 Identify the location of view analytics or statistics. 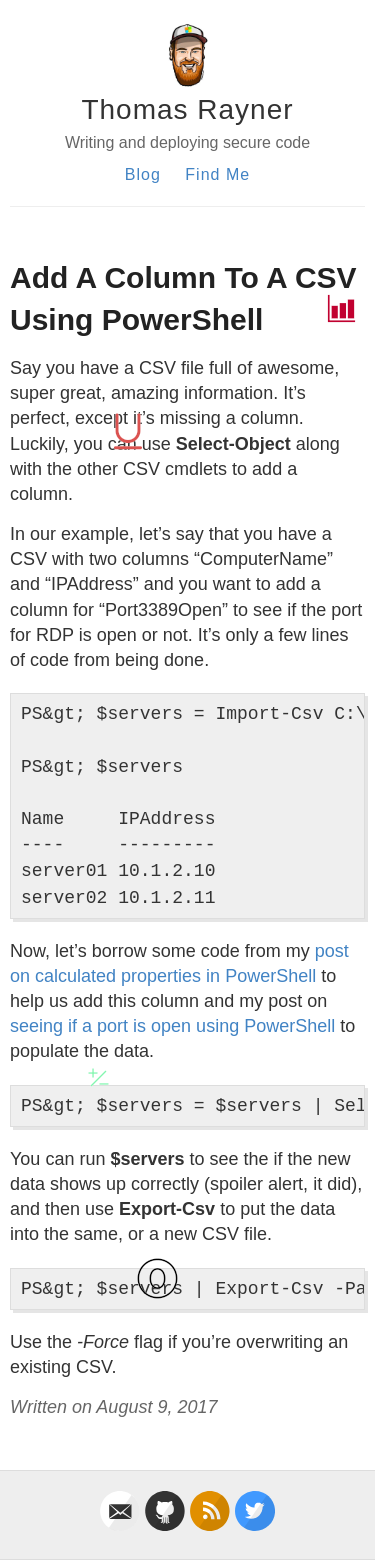
(341, 308).